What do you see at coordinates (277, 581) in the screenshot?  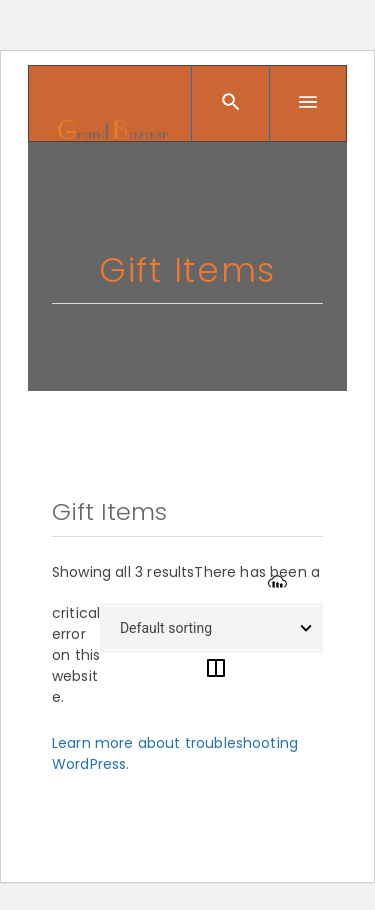 I see `cloudinary logo - cloud-based media management platform` at bounding box center [277, 581].